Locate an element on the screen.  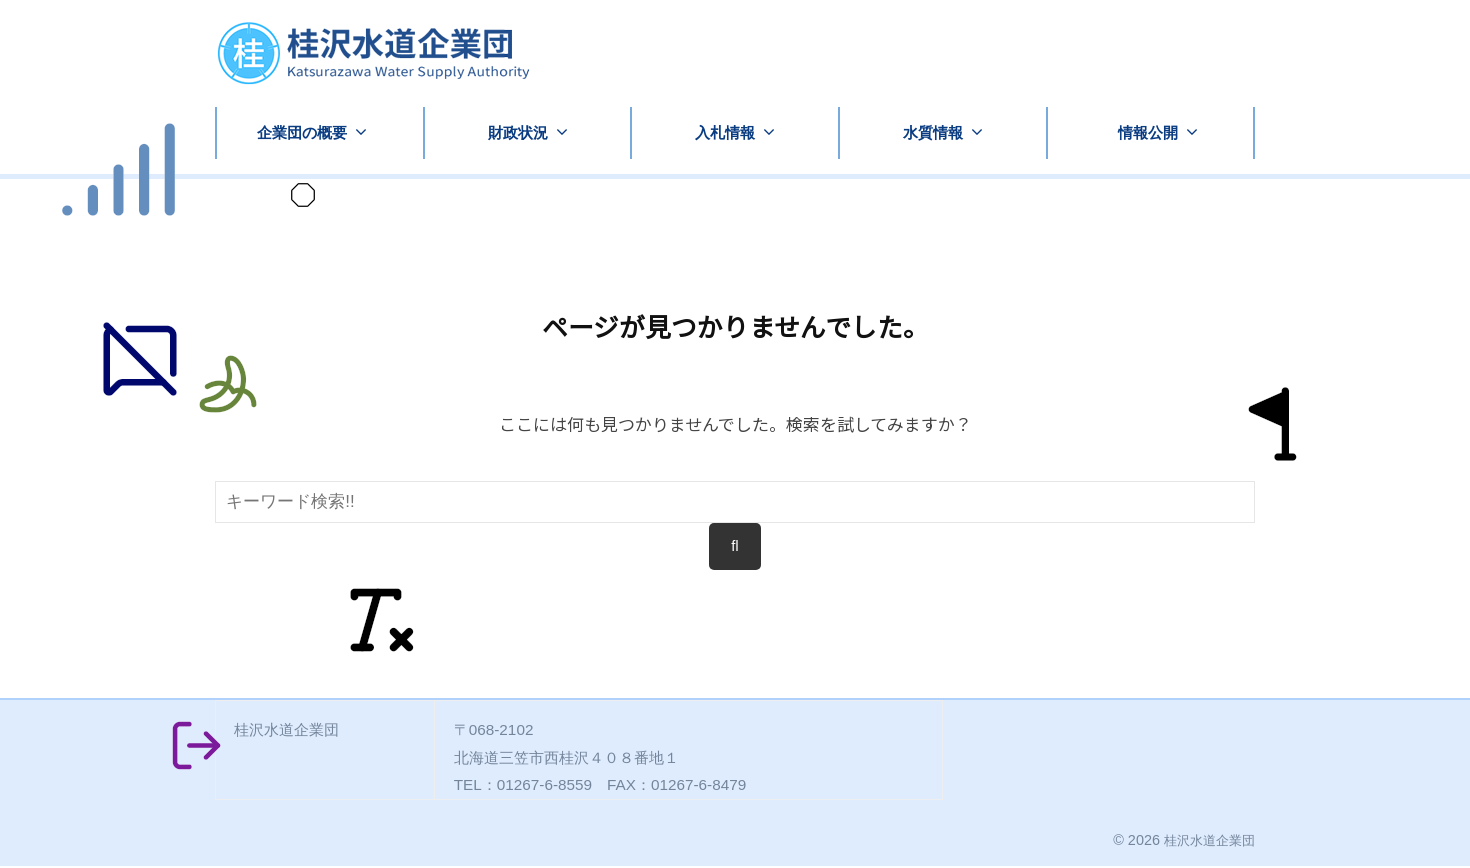
mute or disable chat notifications is located at coordinates (140, 359).